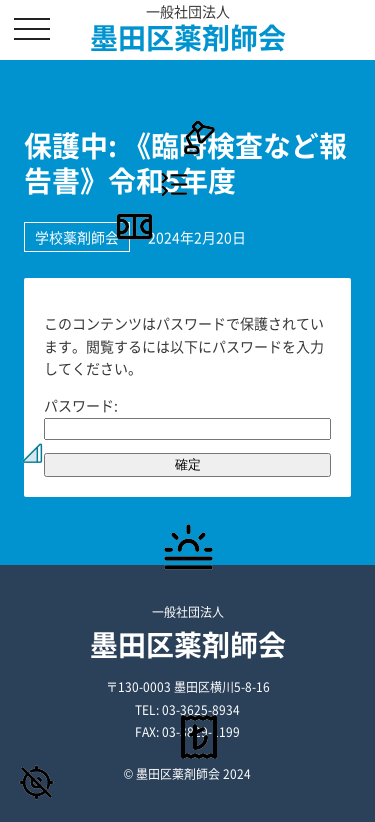  Describe the element at coordinates (174, 184) in the screenshot. I see `collapse or minimize list items` at that location.